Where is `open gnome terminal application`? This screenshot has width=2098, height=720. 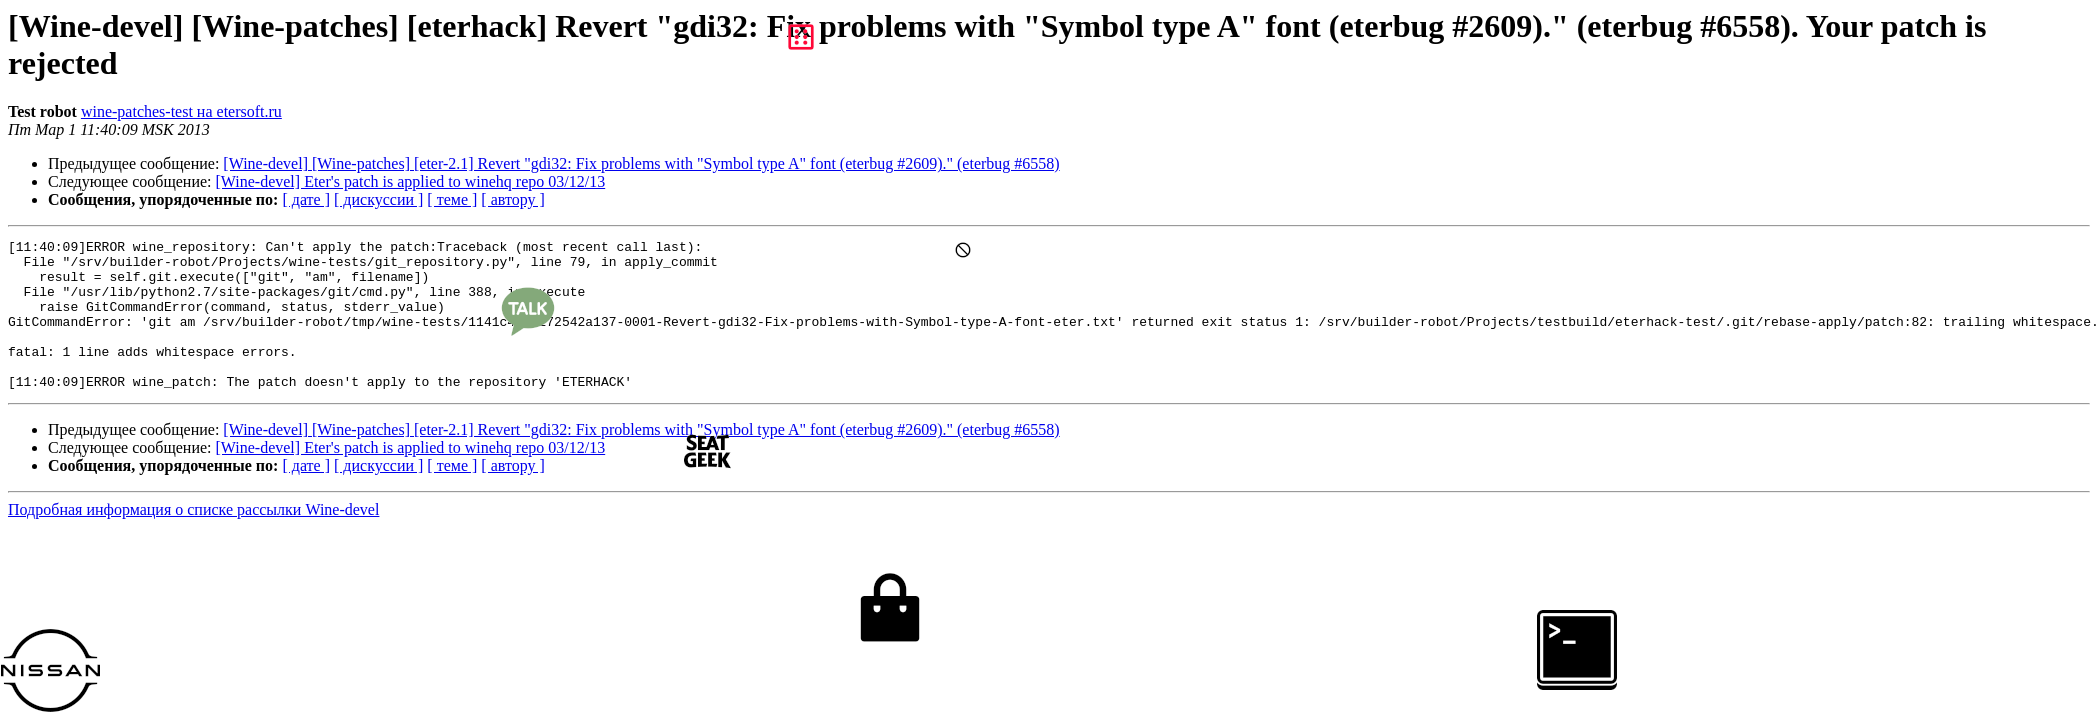 open gnome terminal application is located at coordinates (1577, 650).